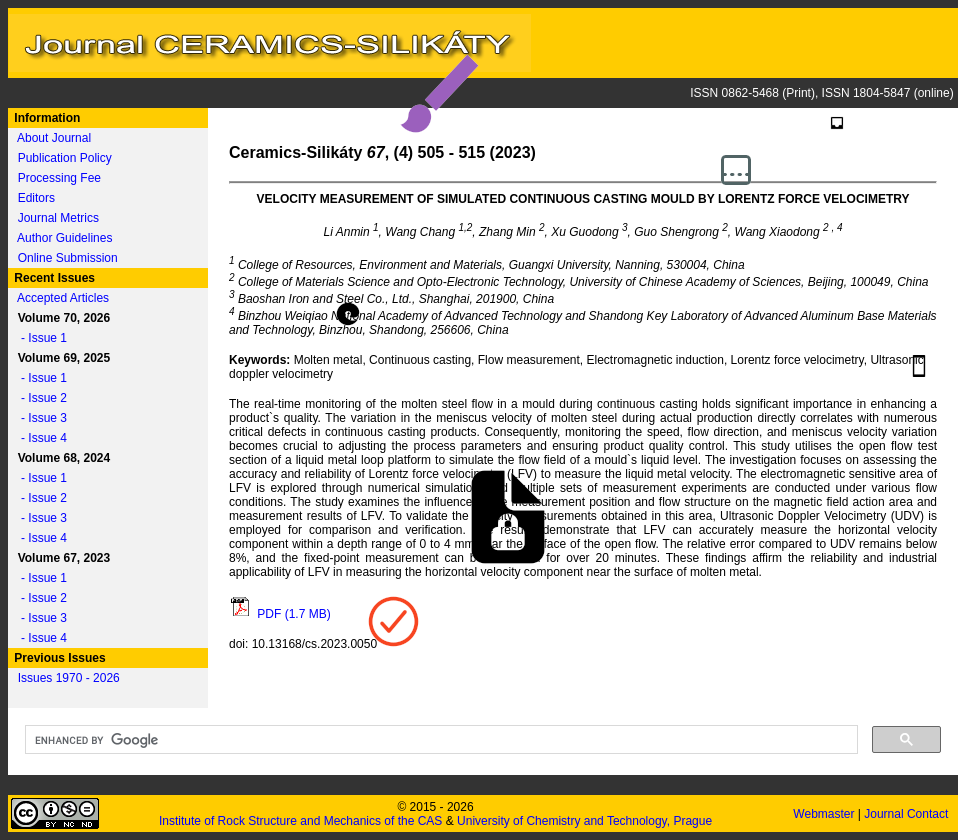 This screenshot has width=958, height=840. What do you see at coordinates (736, 170) in the screenshot?
I see `toggle bottom panel visibility` at bounding box center [736, 170].